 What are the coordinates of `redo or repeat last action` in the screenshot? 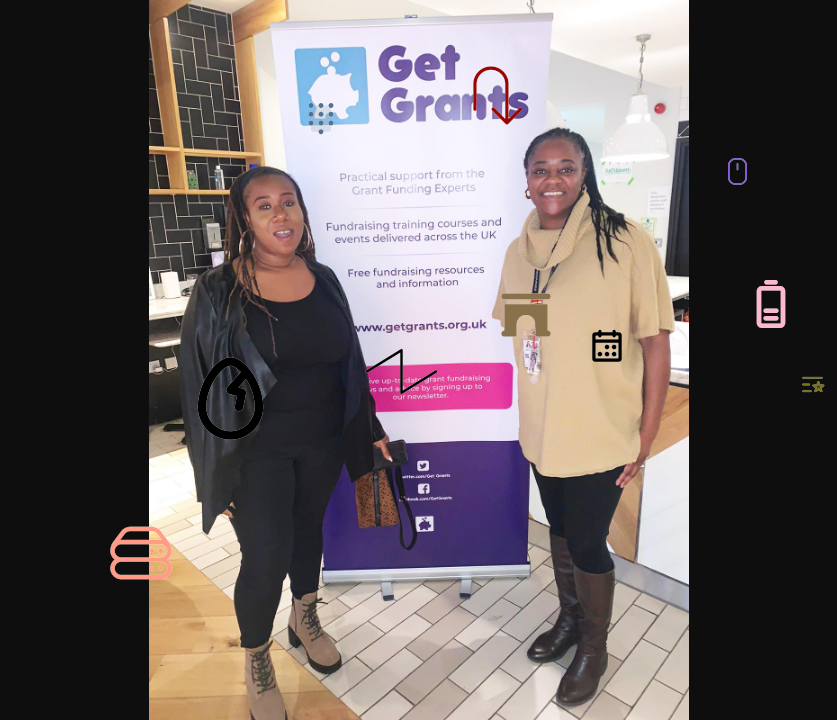 It's located at (495, 95).